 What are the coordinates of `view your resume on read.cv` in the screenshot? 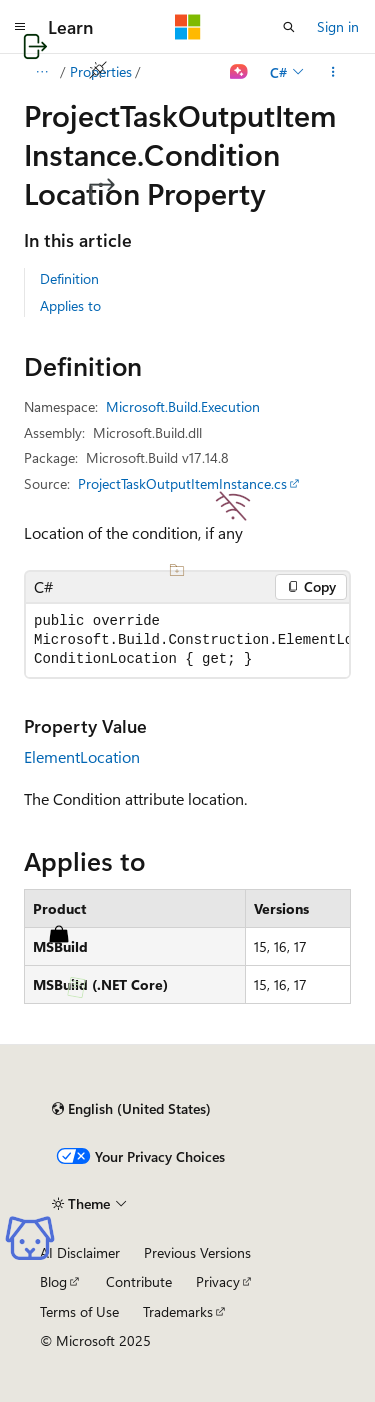 It's located at (76, 987).